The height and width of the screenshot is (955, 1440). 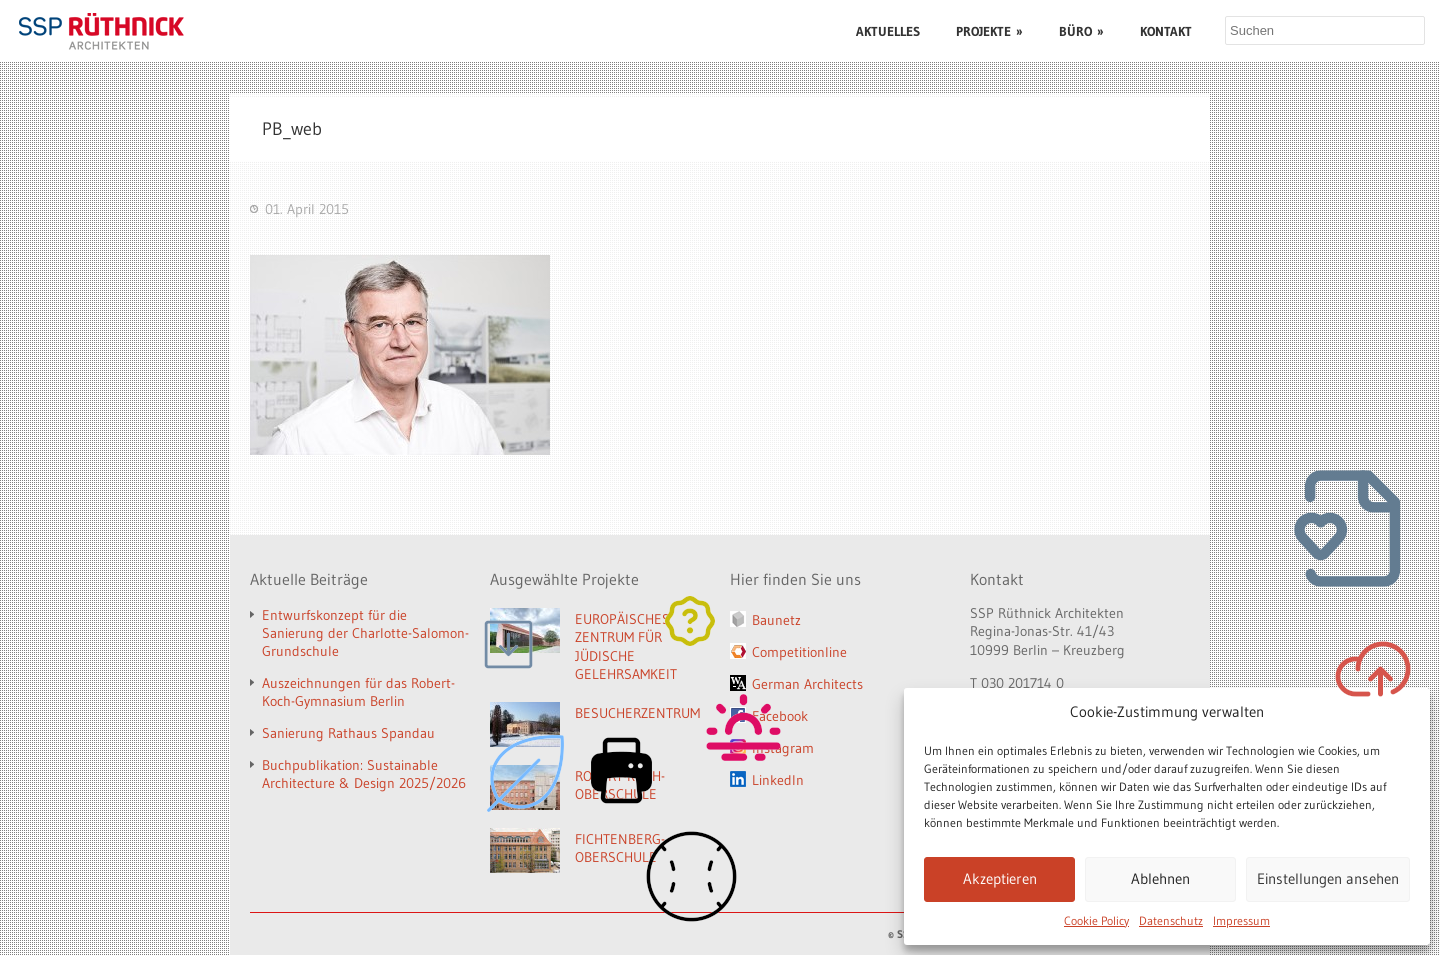 I want to click on add file to favorites, so click(x=1352, y=528).